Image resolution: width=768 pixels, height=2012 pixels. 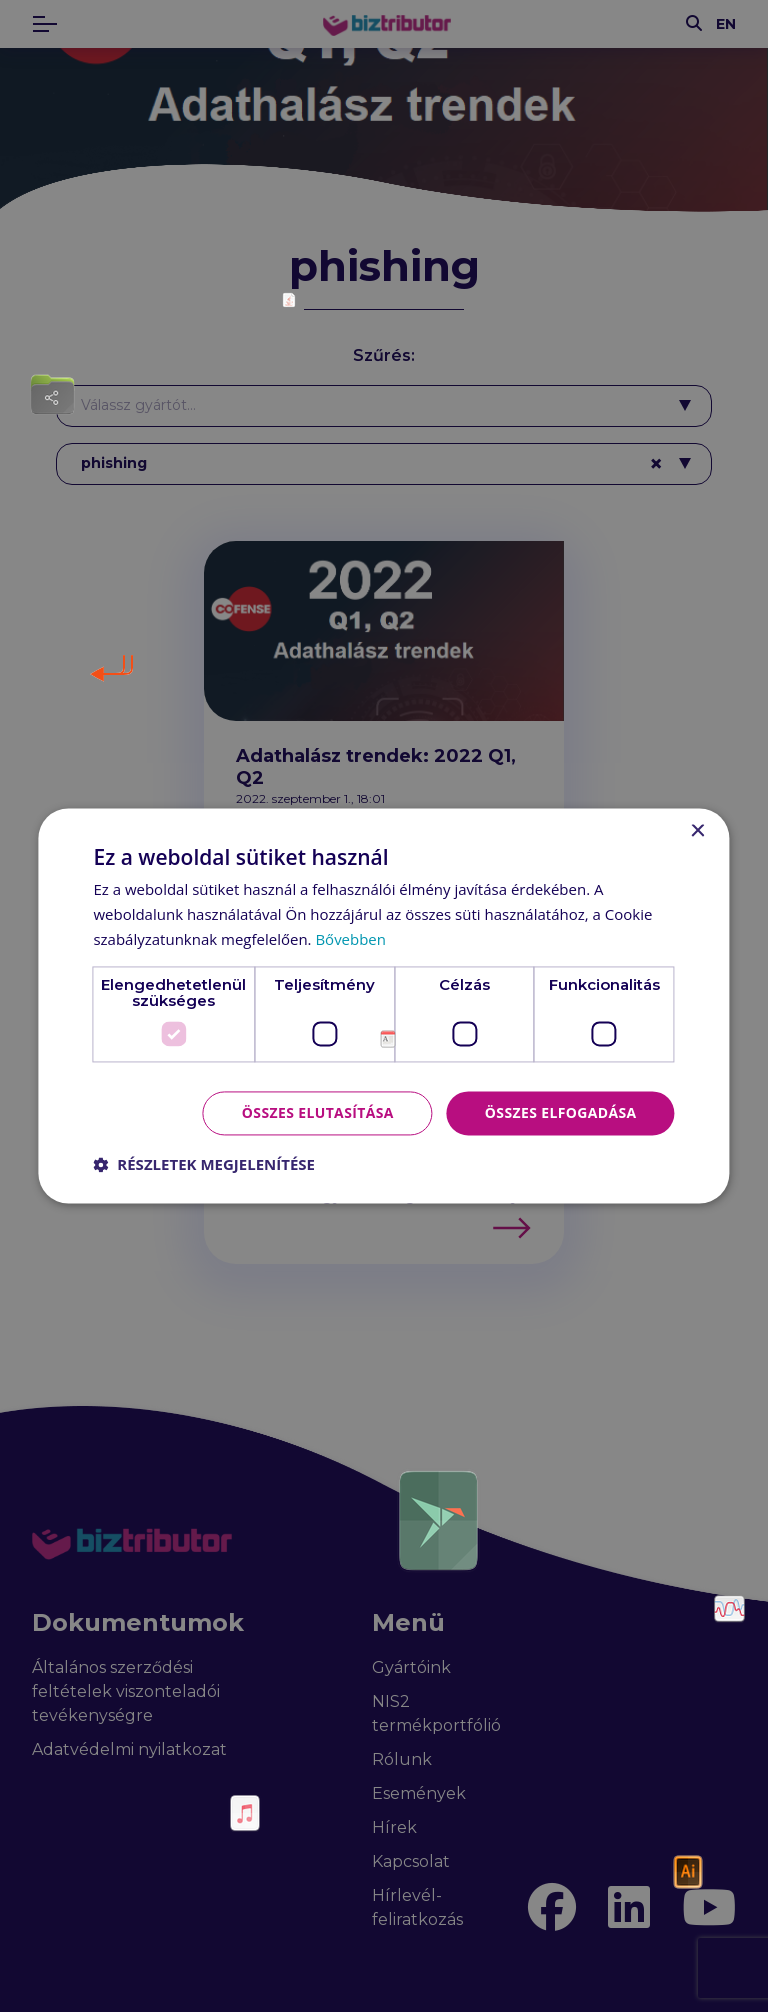 I want to click on reply to all recipients in an email thread, so click(x=111, y=665).